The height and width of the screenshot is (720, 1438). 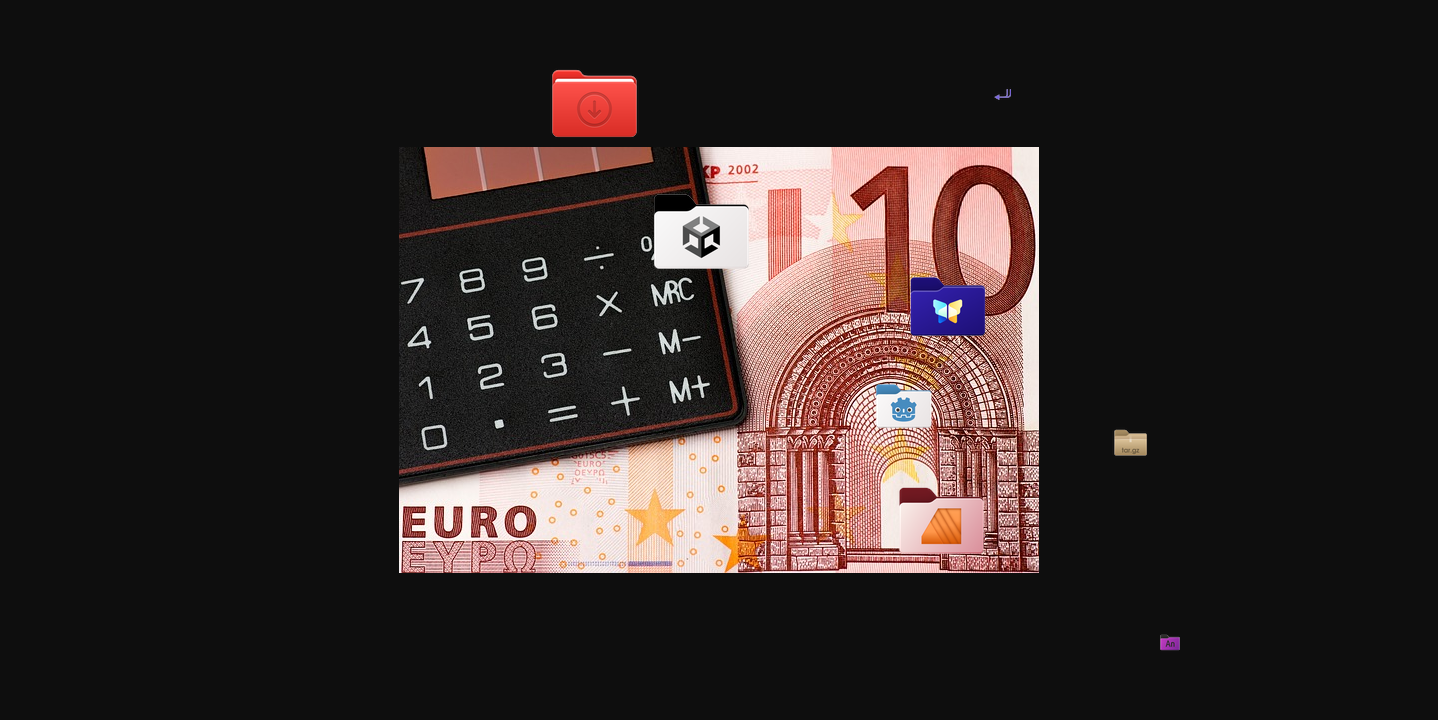 What do you see at coordinates (1002, 93) in the screenshot?
I see `reply to all recipients in an email thread` at bounding box center [1002, 93].